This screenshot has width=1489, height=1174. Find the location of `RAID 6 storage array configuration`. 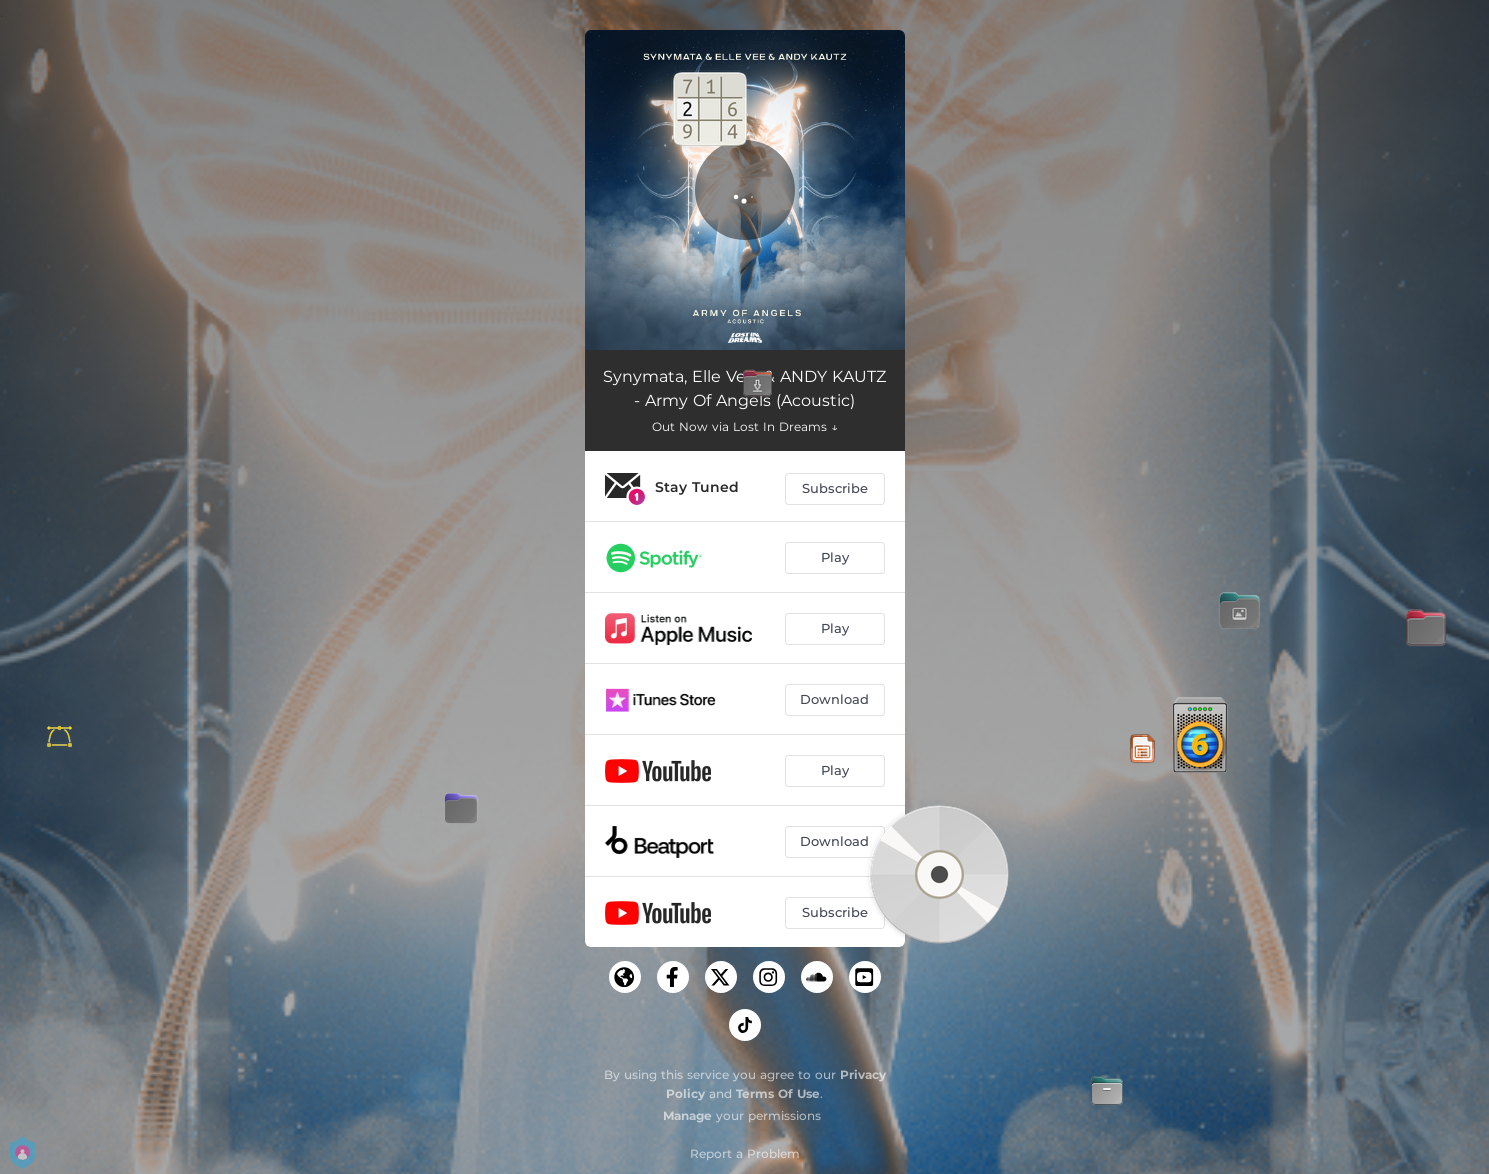

RAID 6 storage array configuration is located at coordinates (1200, 735).